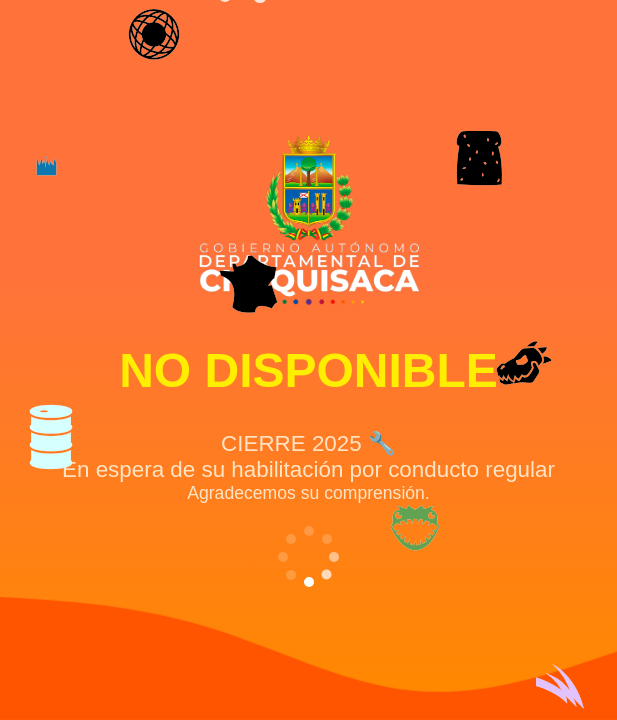 The width and height of the screenshot is (617, 720). I want to click on creature or monster enemy type indicator, so click(415, 527).